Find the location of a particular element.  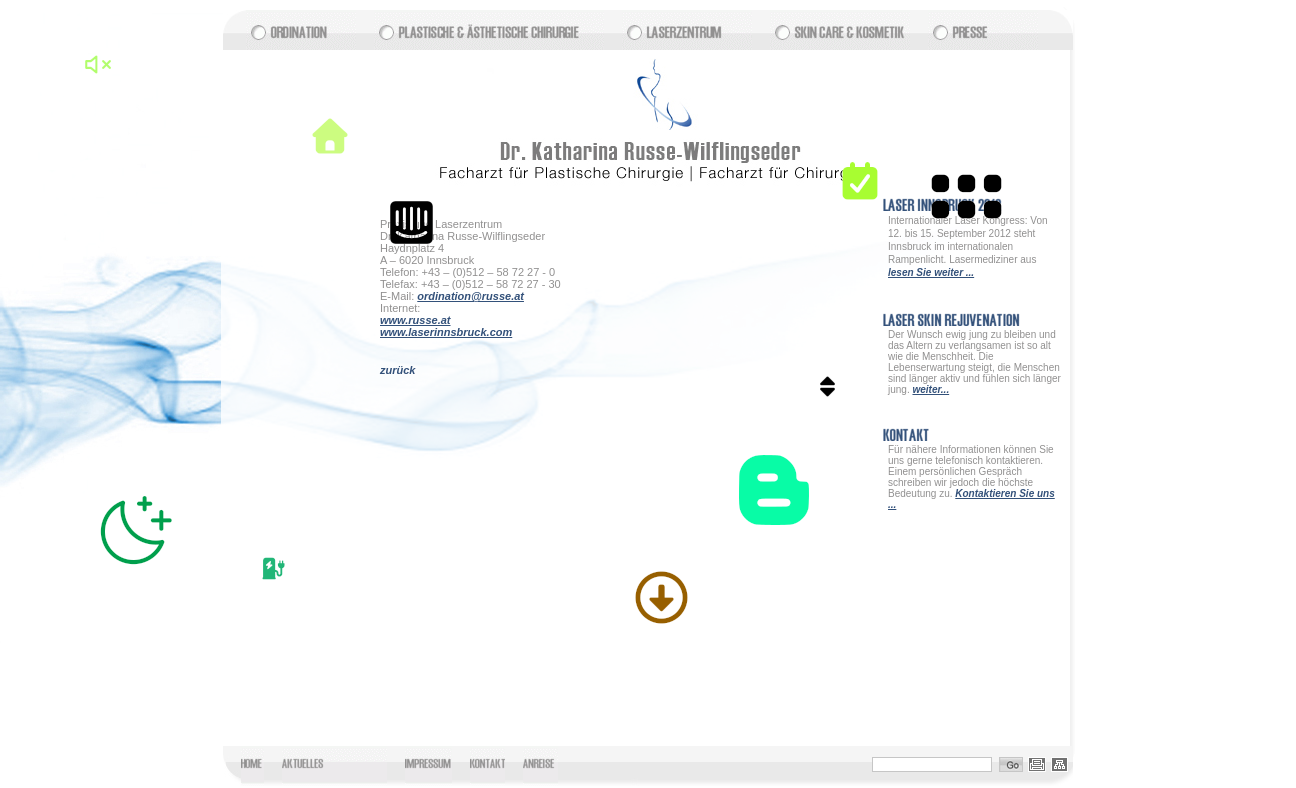

toggle dark mode or night theme is located at coordinates (133, 531).